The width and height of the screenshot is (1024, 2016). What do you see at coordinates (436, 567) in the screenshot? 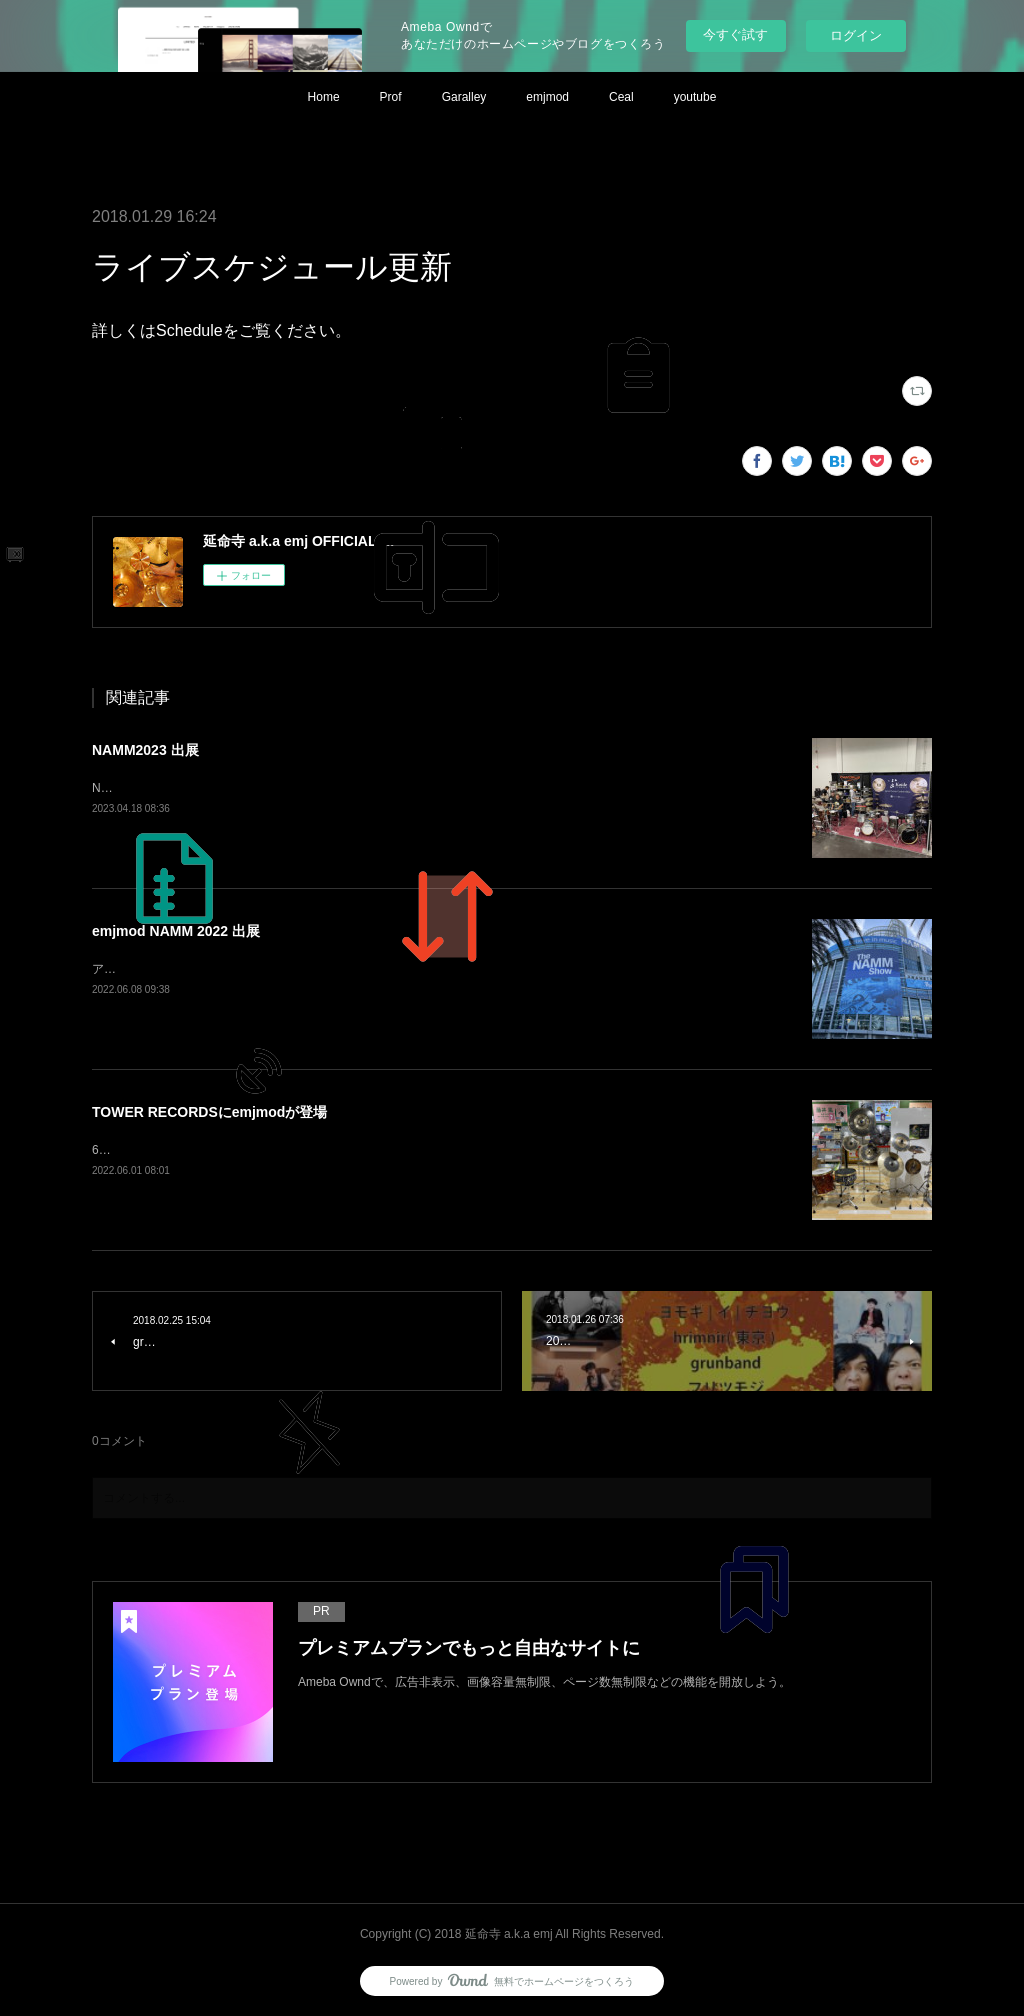
I see `enter or edit text in a form field` at bounding box center [436, 567].